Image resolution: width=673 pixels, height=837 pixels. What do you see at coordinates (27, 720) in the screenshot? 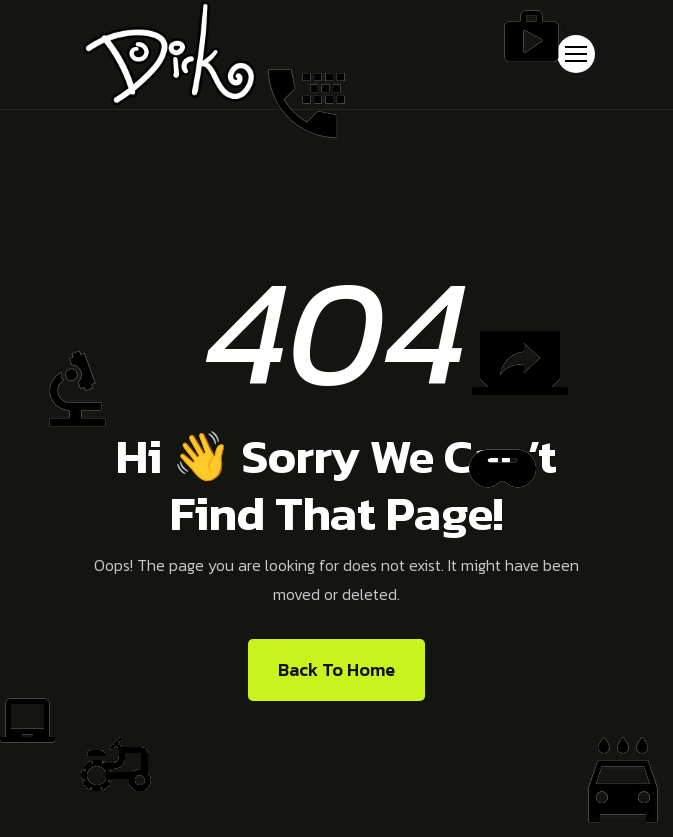
I see `access laptop or computer settings` at bounding box center [27, 720].